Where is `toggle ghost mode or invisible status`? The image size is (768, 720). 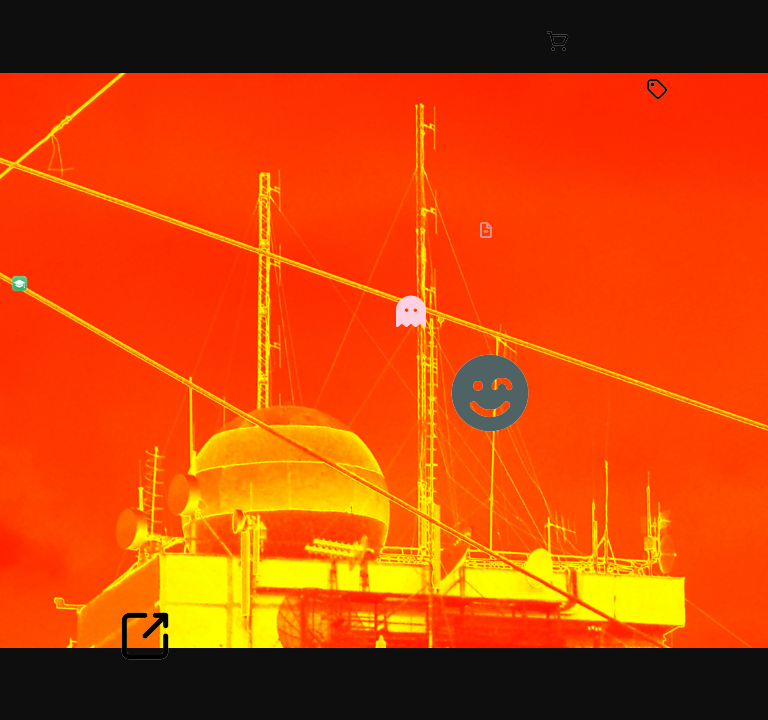 toggle ghost mode or invisible status is located at coordinates (411, 312).